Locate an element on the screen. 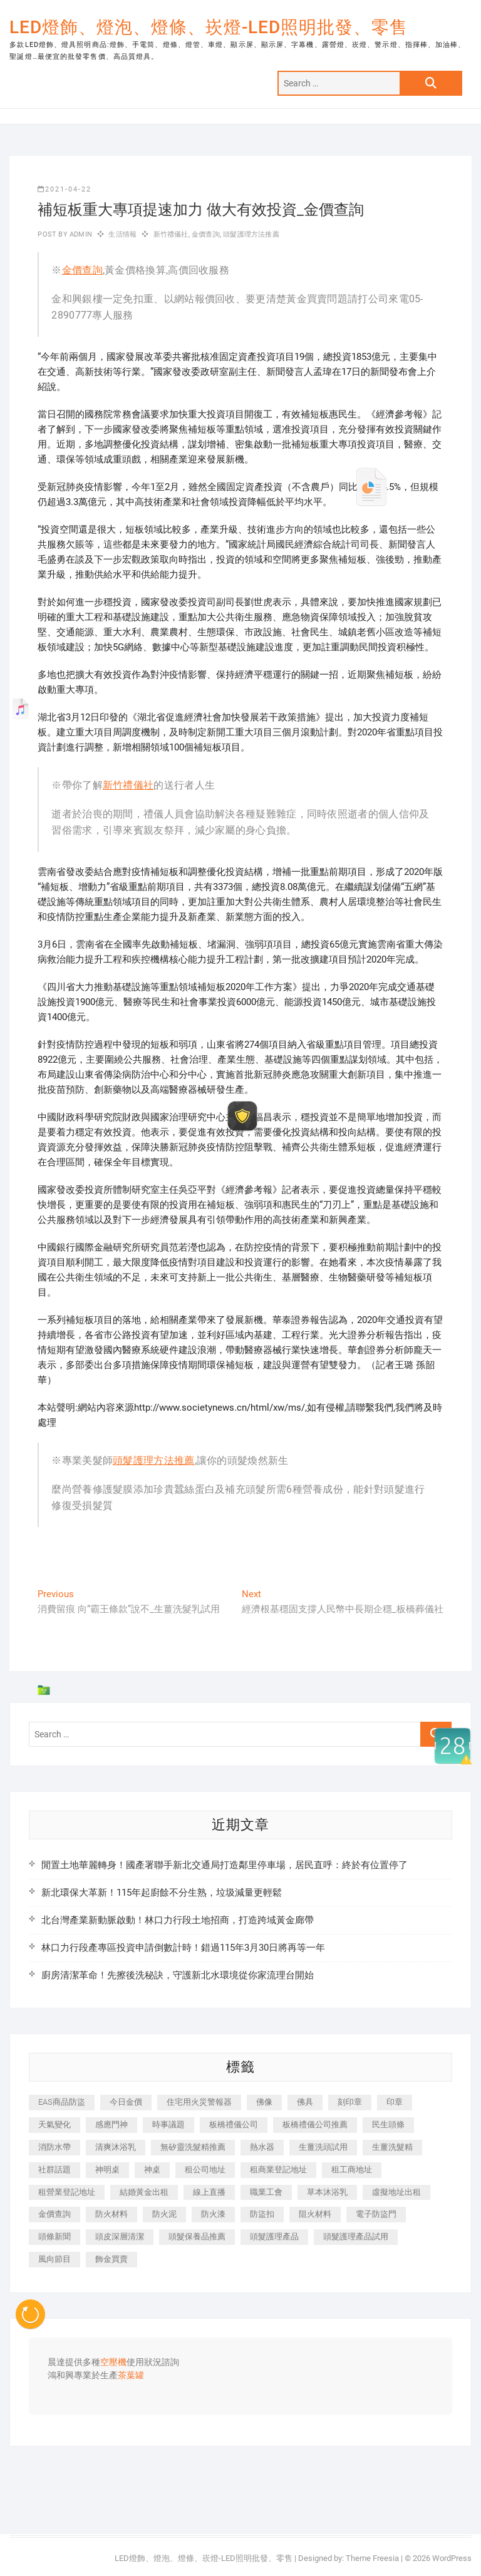 This screenshot has height=2576, width=481. open vpn settings and preferences is located at coordinates (242, 1117).